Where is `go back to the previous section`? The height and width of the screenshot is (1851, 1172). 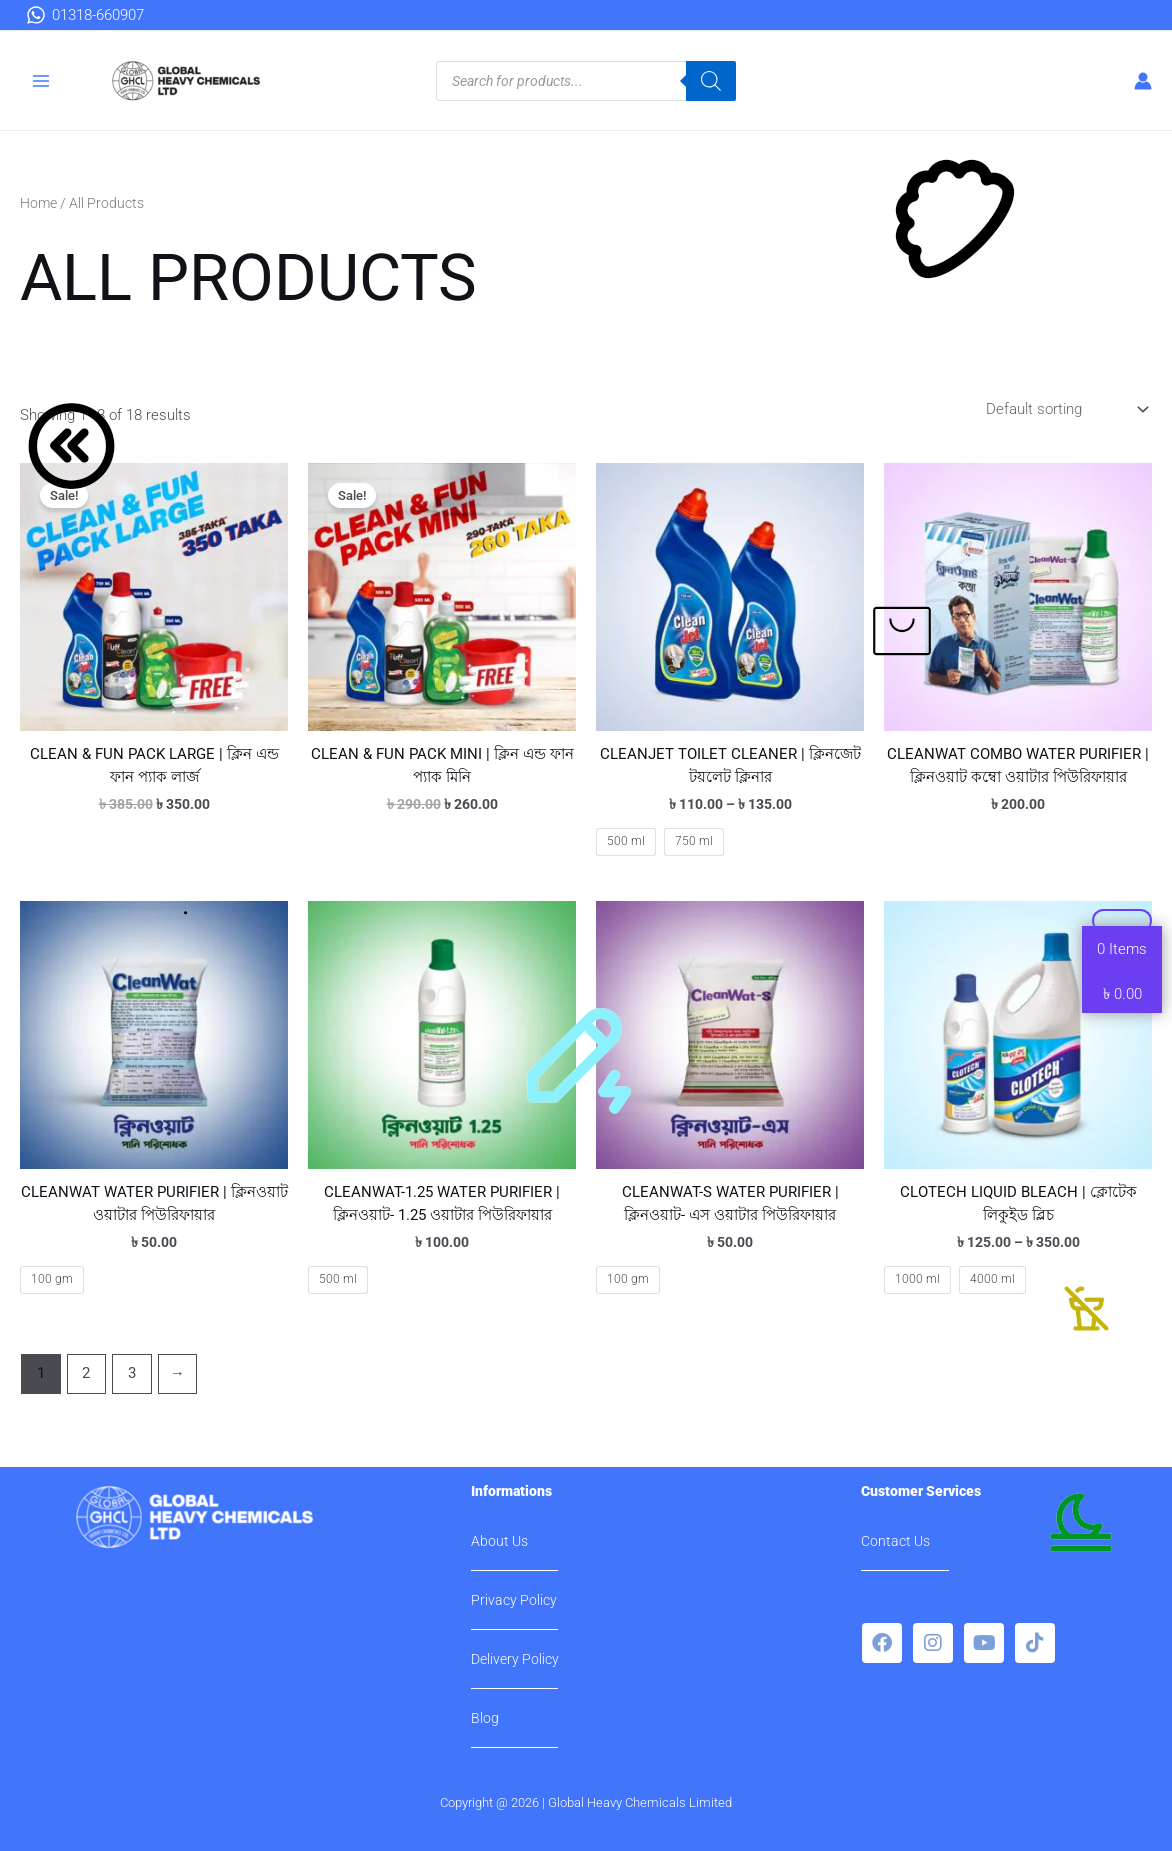 go back to the previous section is located at coordinates (71, 445).